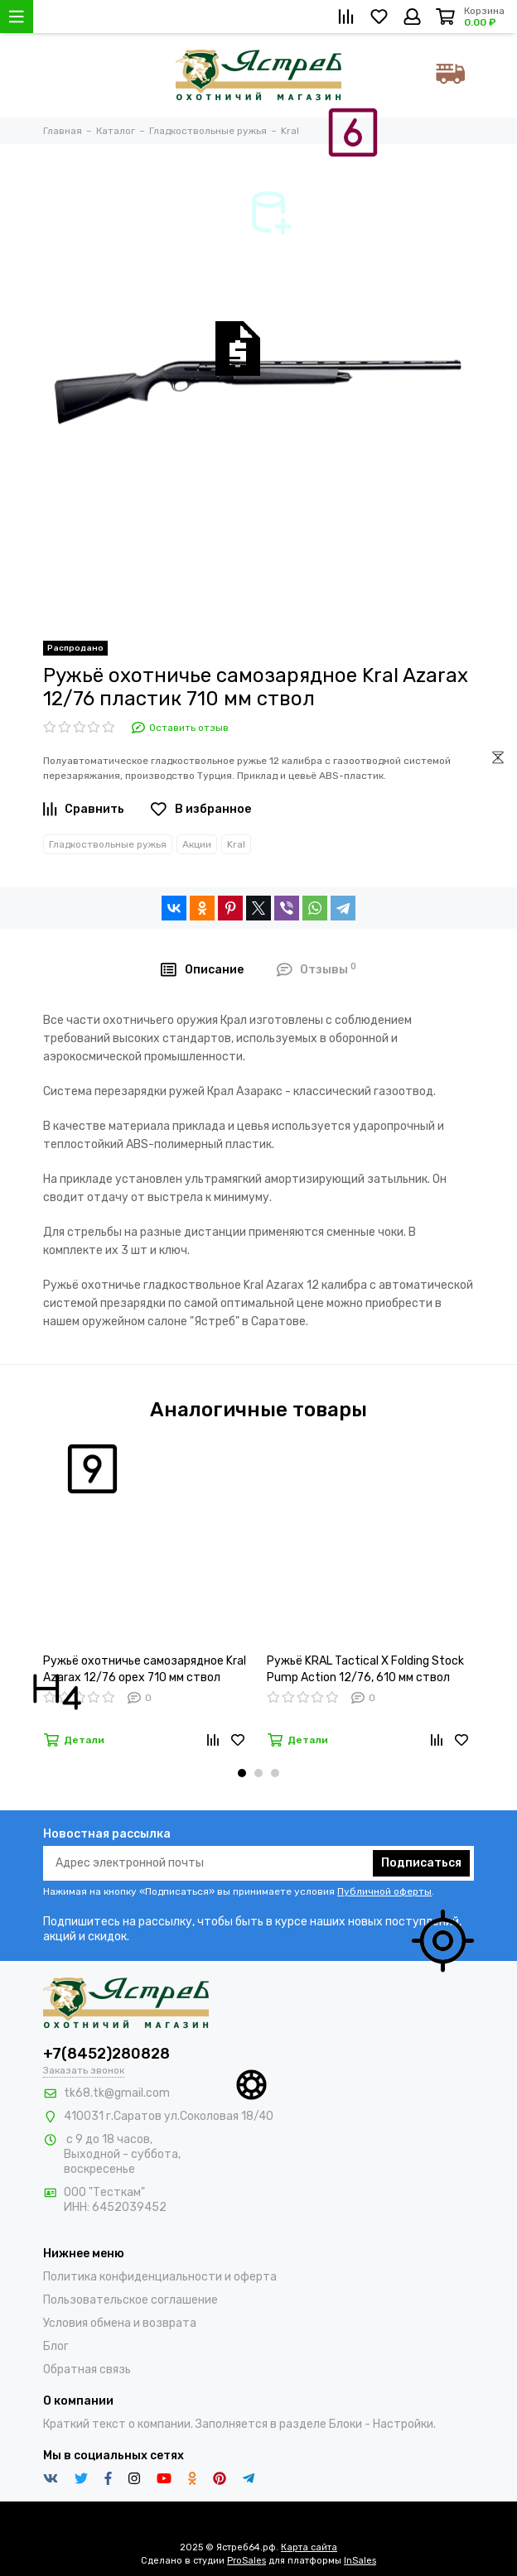 The image size is (517, 2576). I want to click on center map on current location, so click(442, 1940).